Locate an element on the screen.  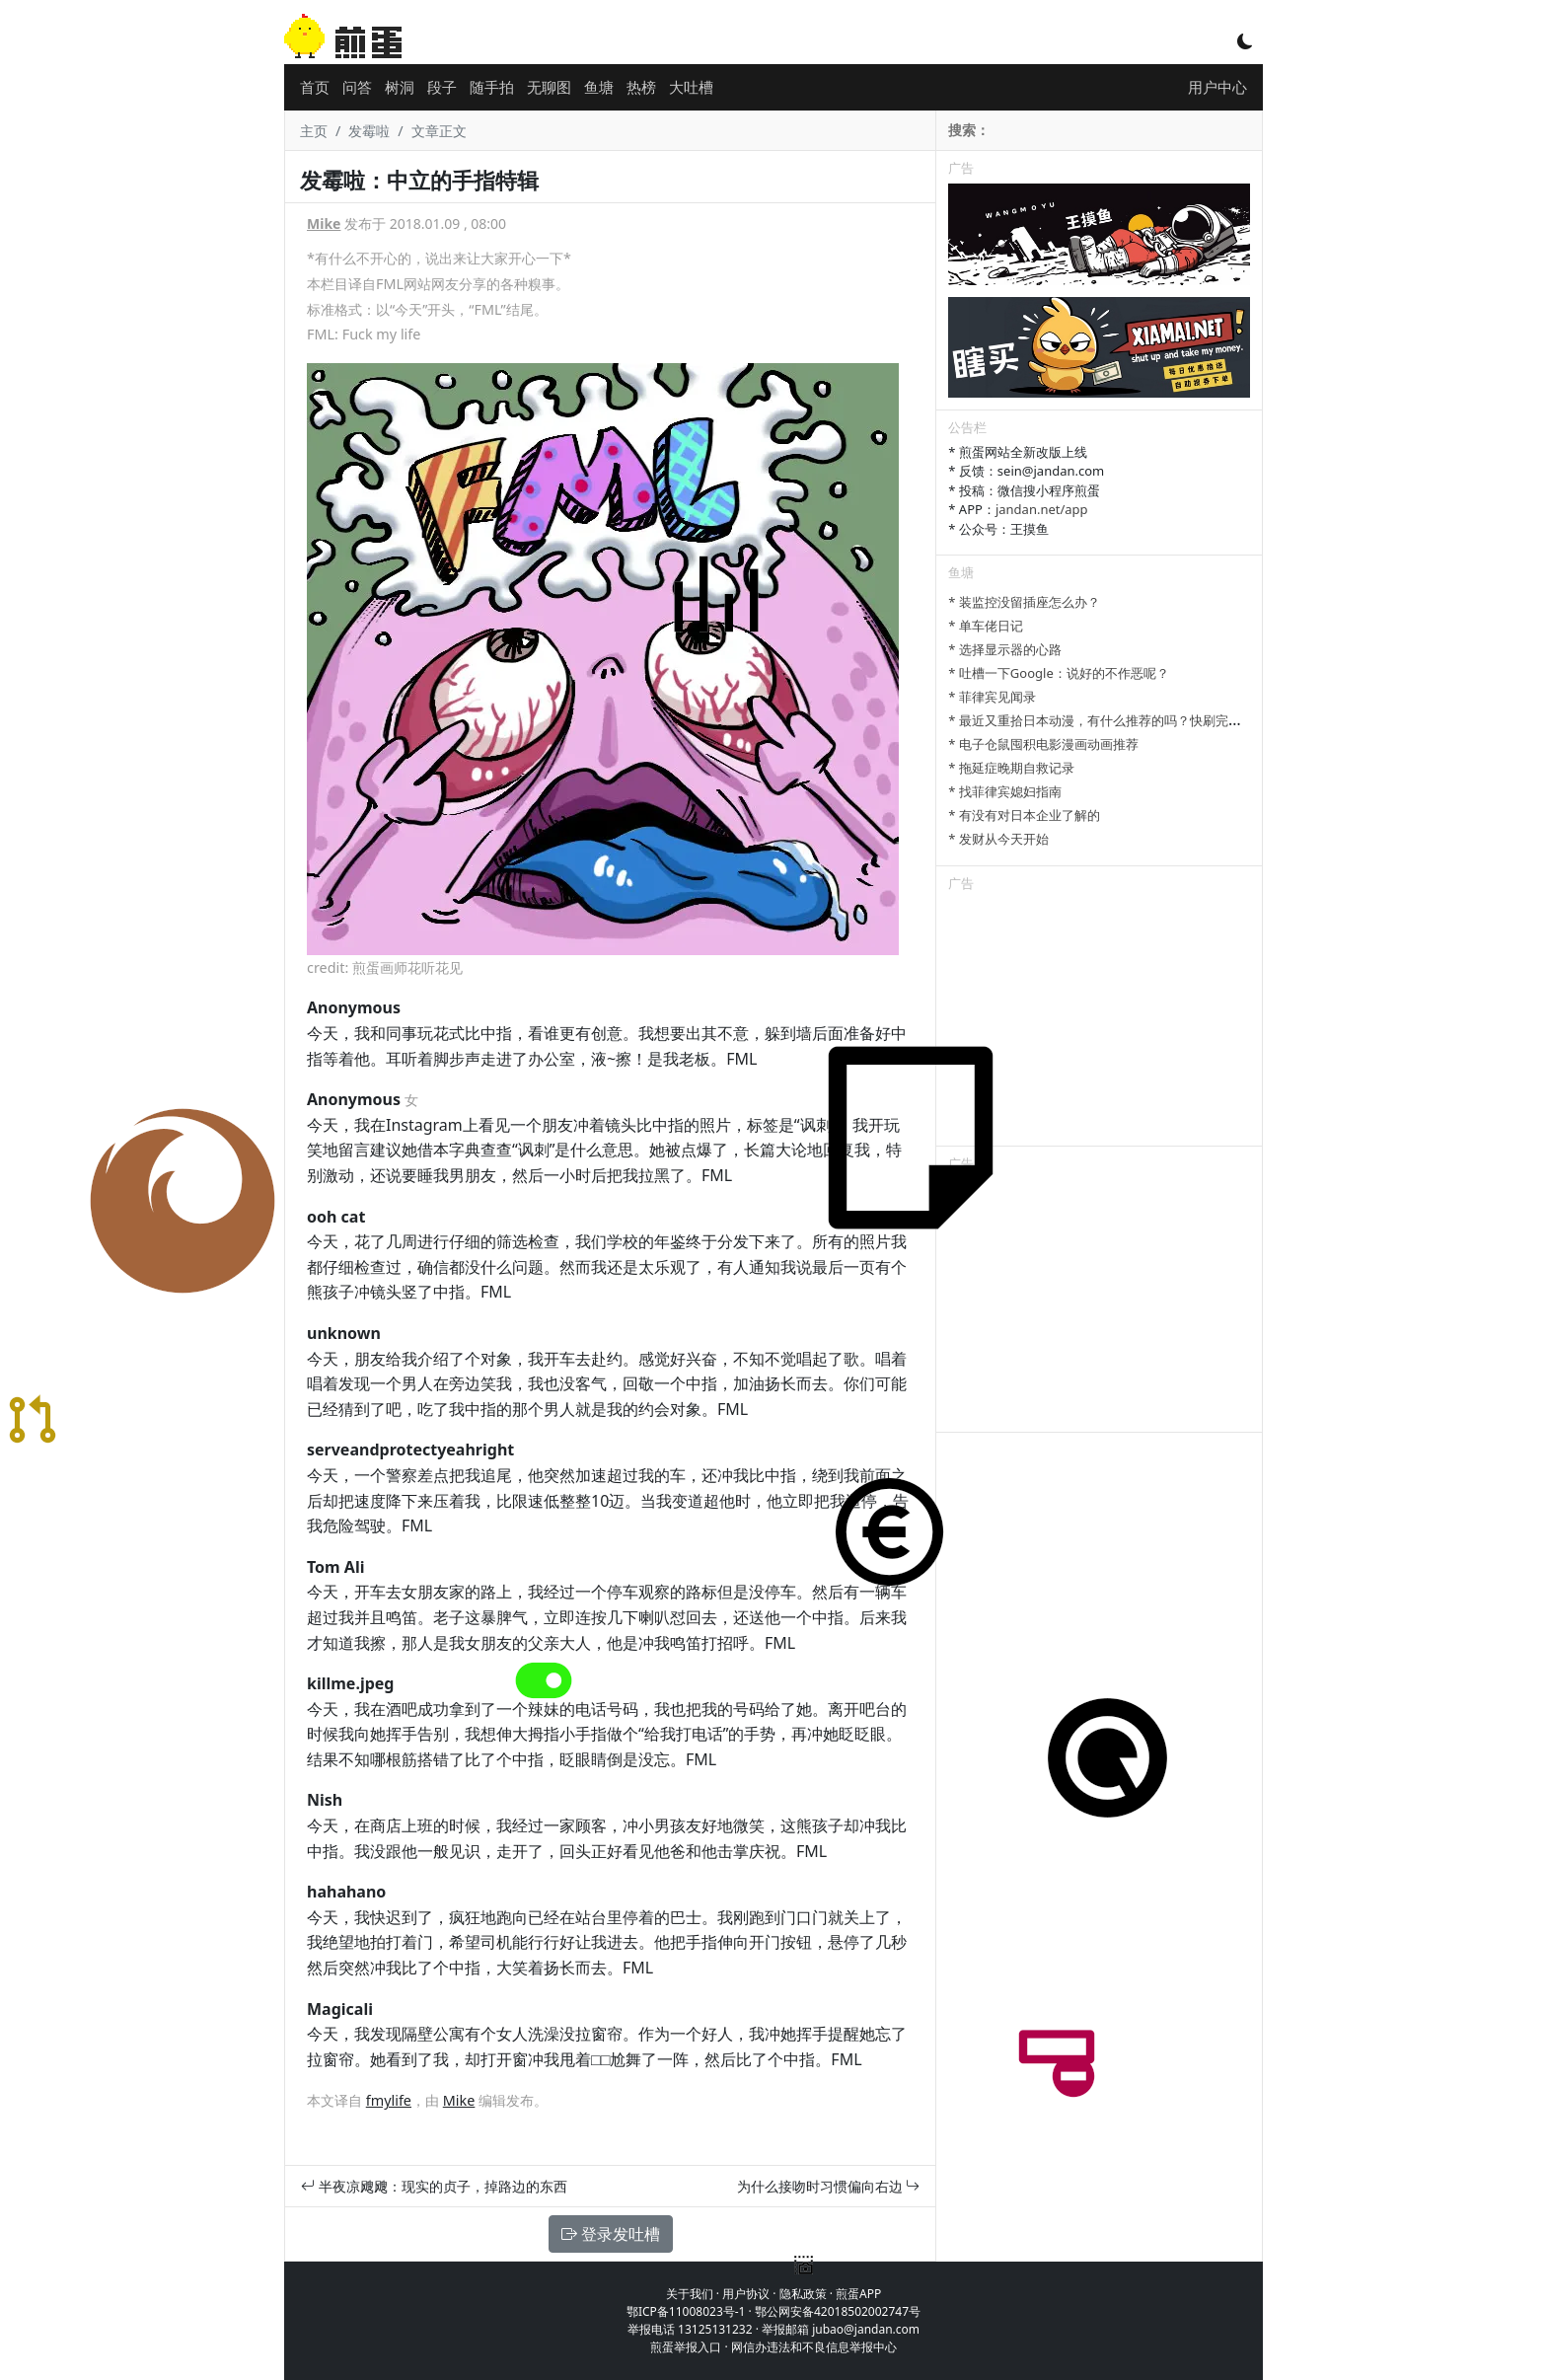
view euro currency balance is located at coordinates (889, 1531).